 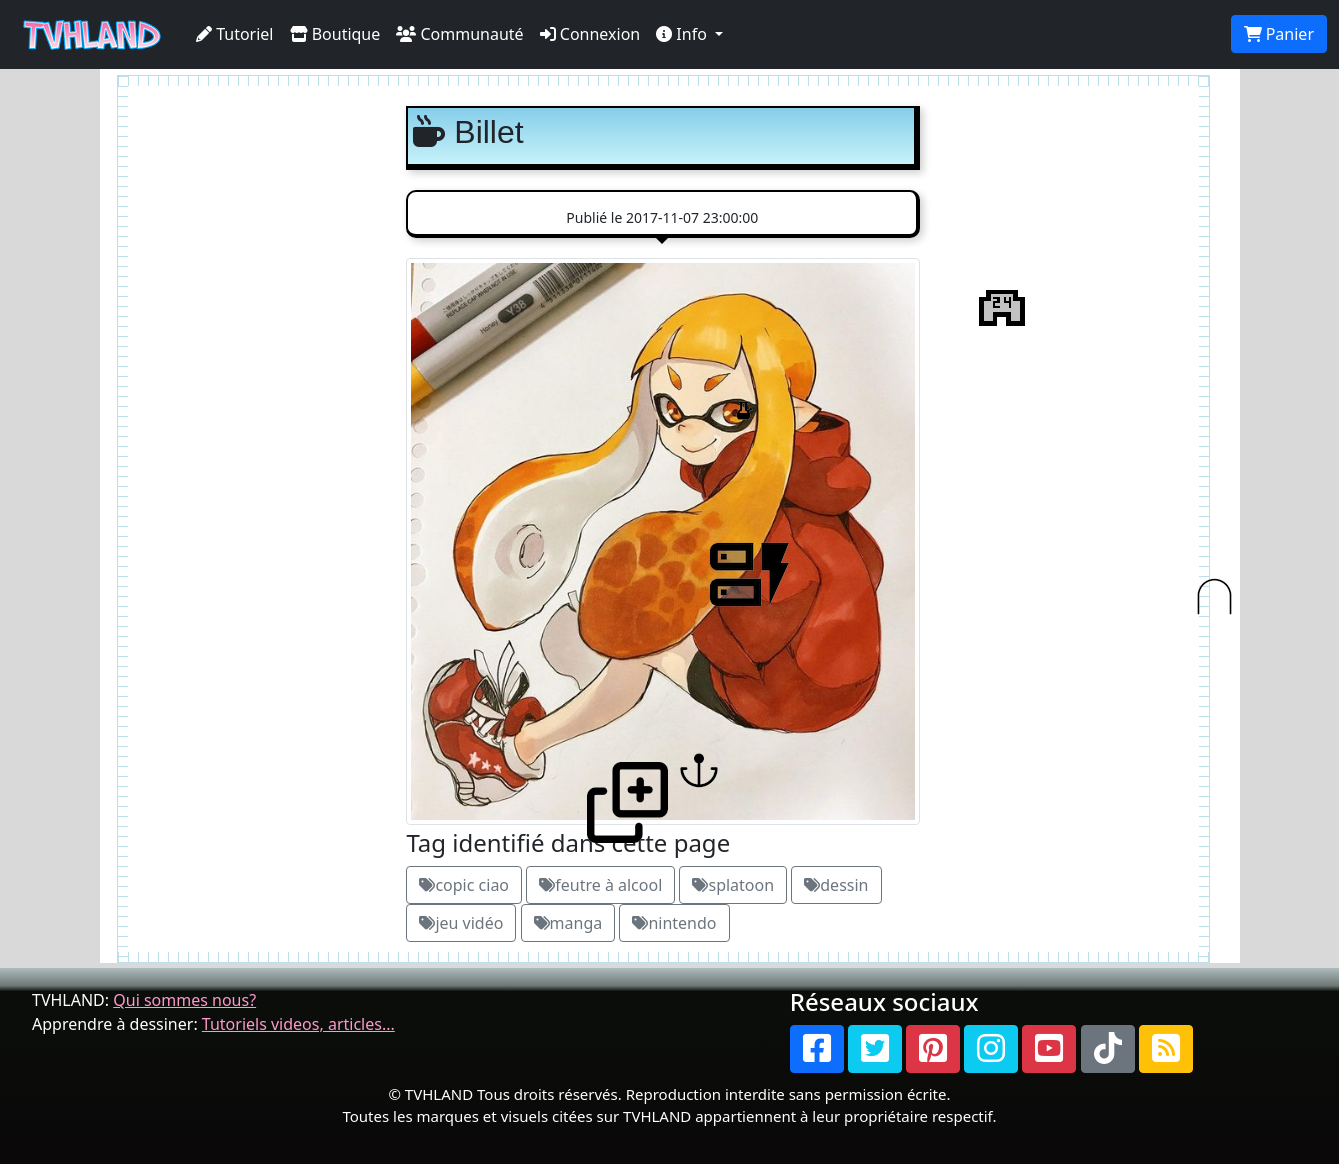 I want to click on access dynamic form builder, so click(x=749, y=574).